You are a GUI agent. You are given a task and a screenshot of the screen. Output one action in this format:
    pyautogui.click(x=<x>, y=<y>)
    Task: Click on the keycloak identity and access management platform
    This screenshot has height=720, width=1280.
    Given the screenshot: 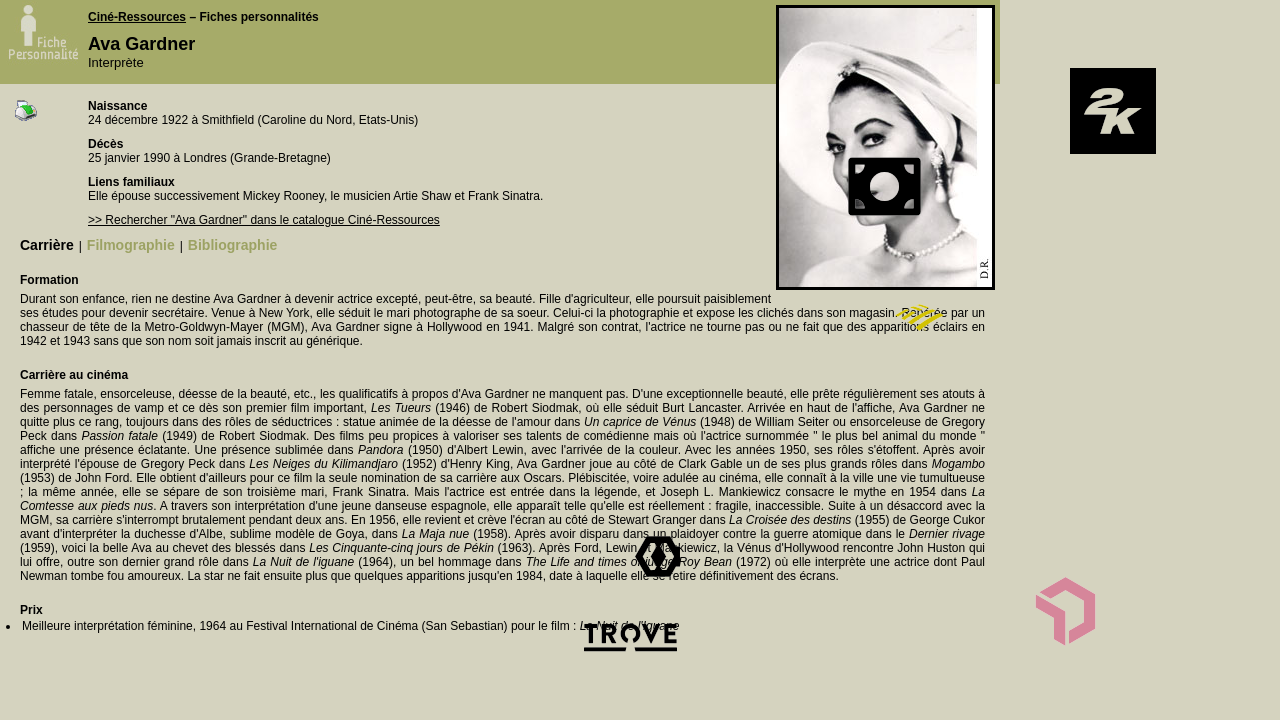 What is the action you would take?
    pyautogui.click(x=657, y=556)
    